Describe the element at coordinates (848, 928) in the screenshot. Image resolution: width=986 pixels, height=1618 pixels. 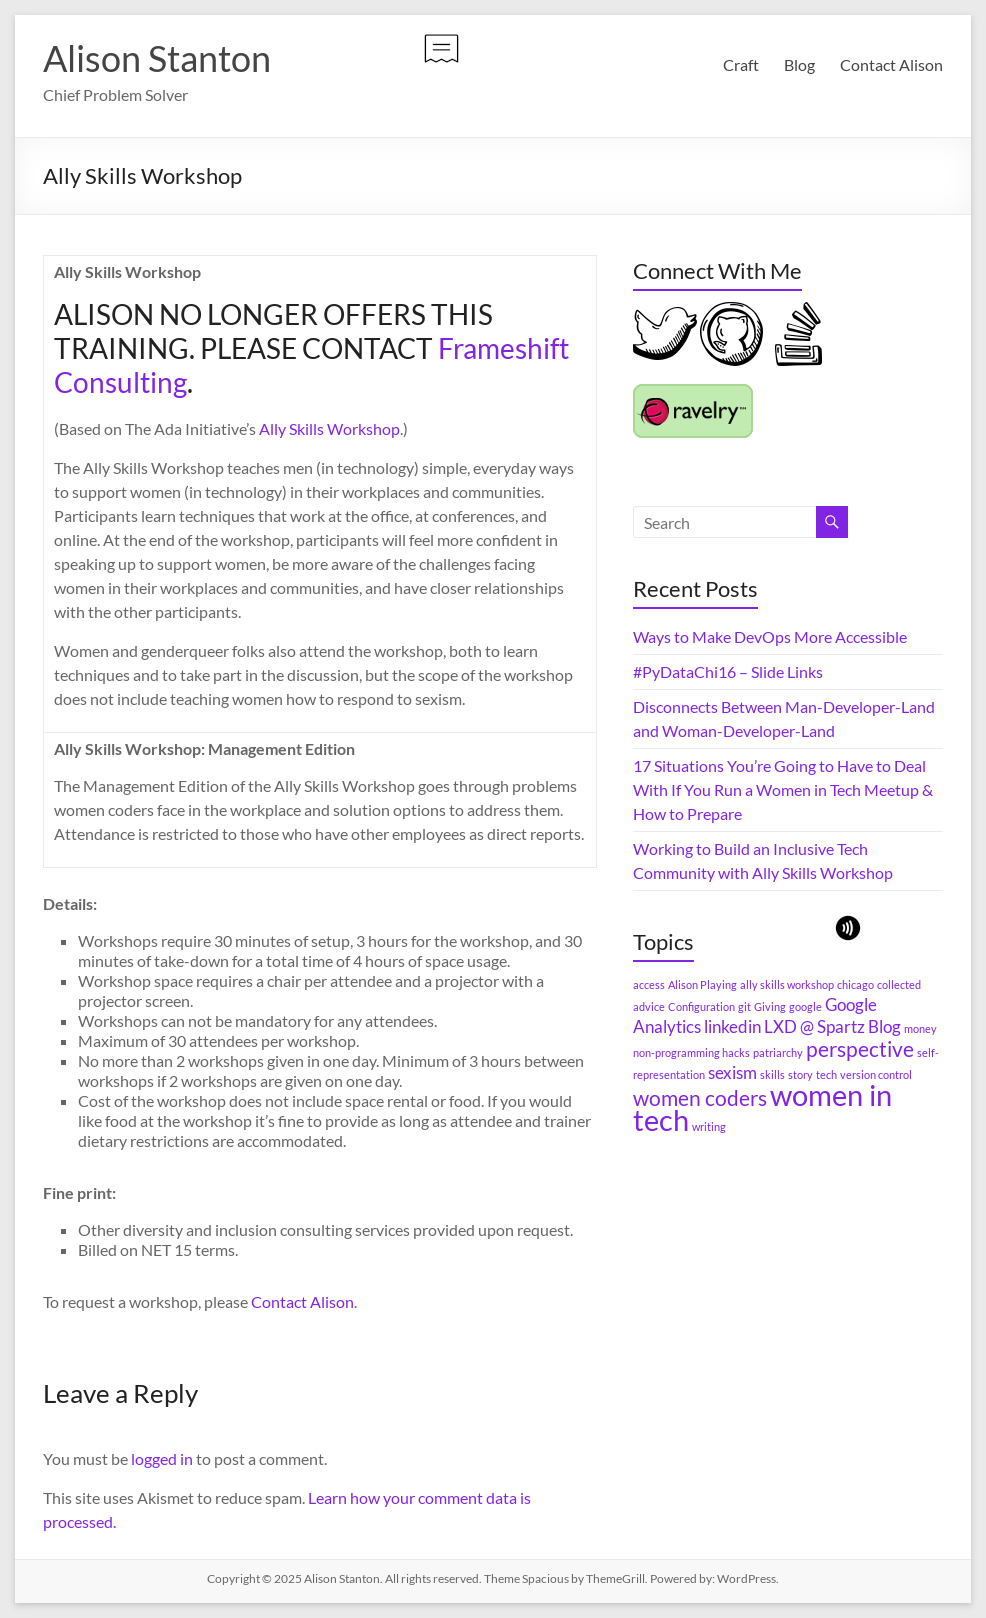
I see `tap to pay with contactless payment` at that location.